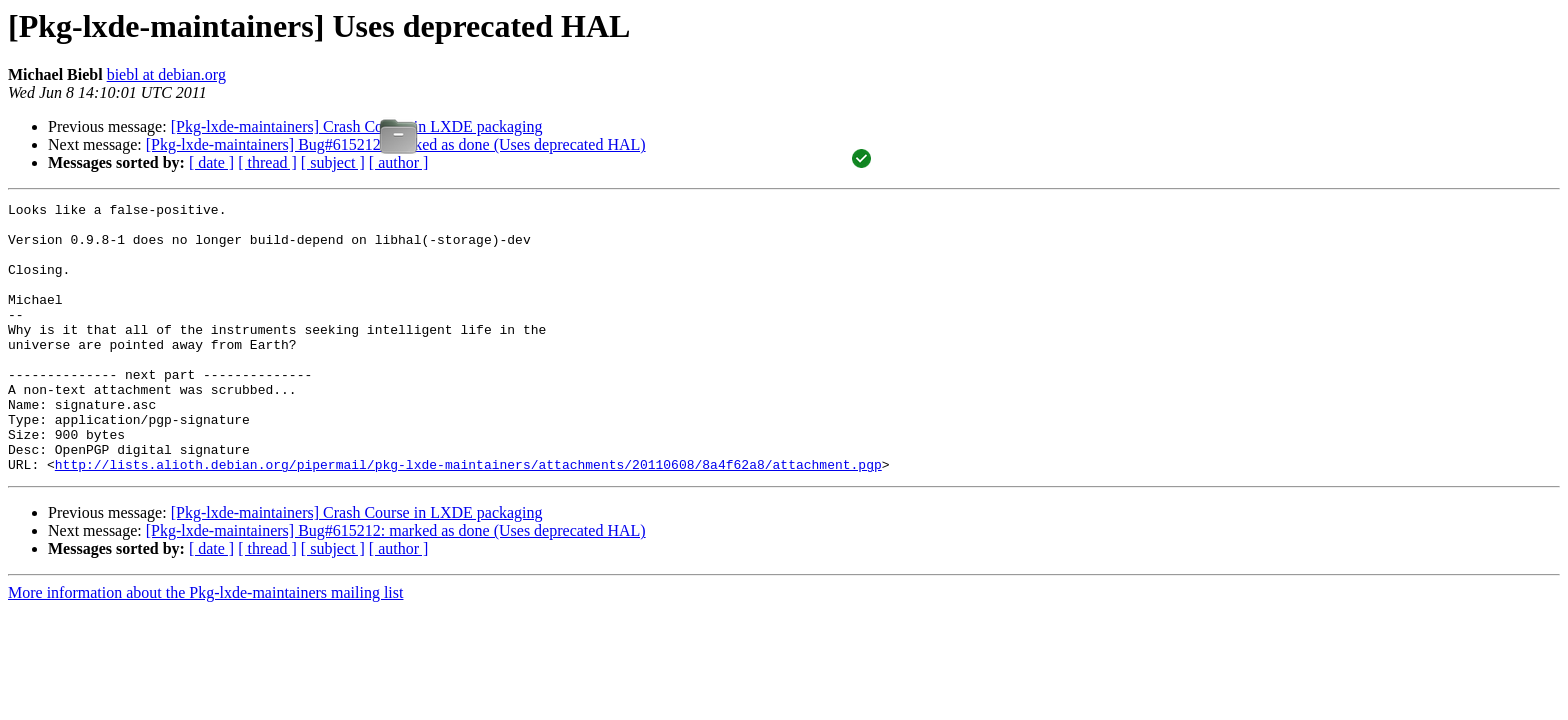 This screenshot has width=1568, height=720. I want to click on confirm or apply changes in a dialog, so click(861, 158).